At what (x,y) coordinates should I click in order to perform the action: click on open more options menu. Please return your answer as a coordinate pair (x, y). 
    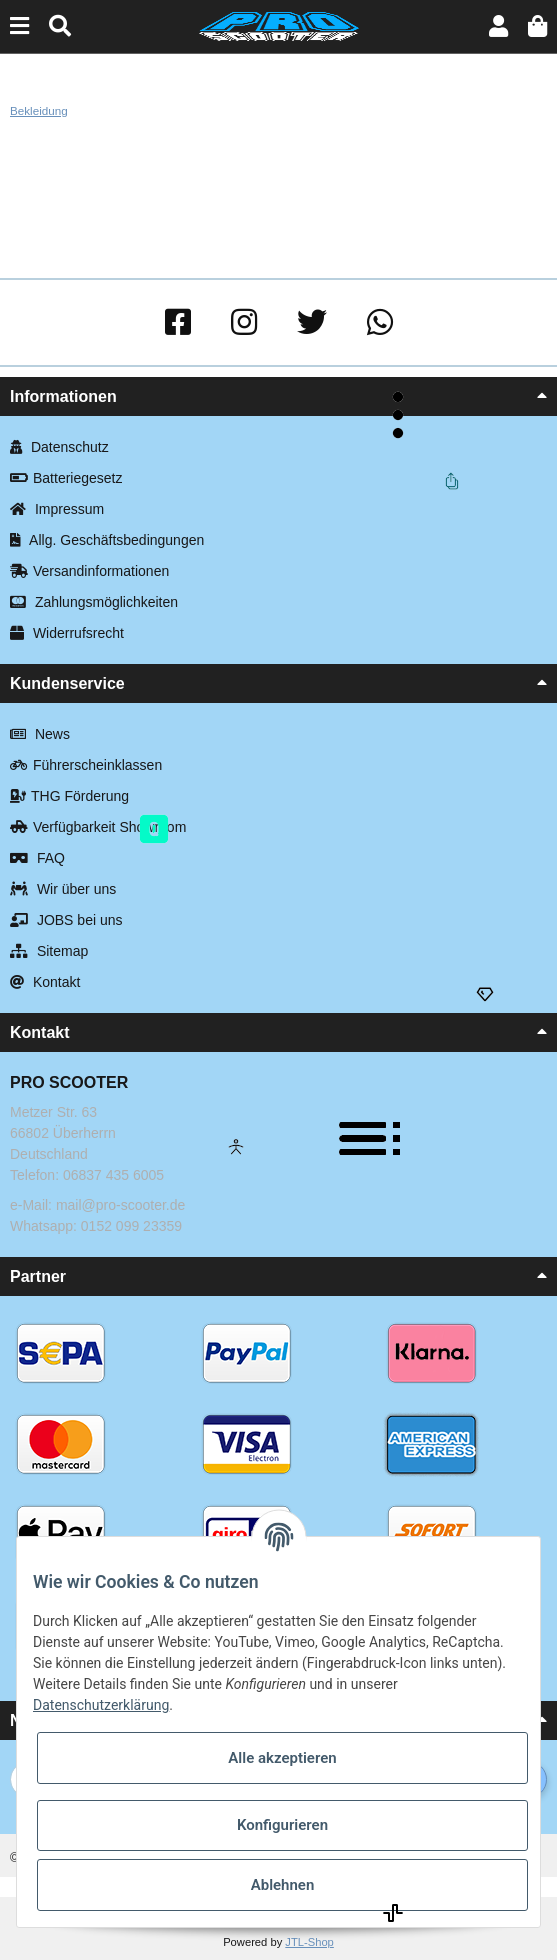
    Looking at the image, I should click on (398, 415).